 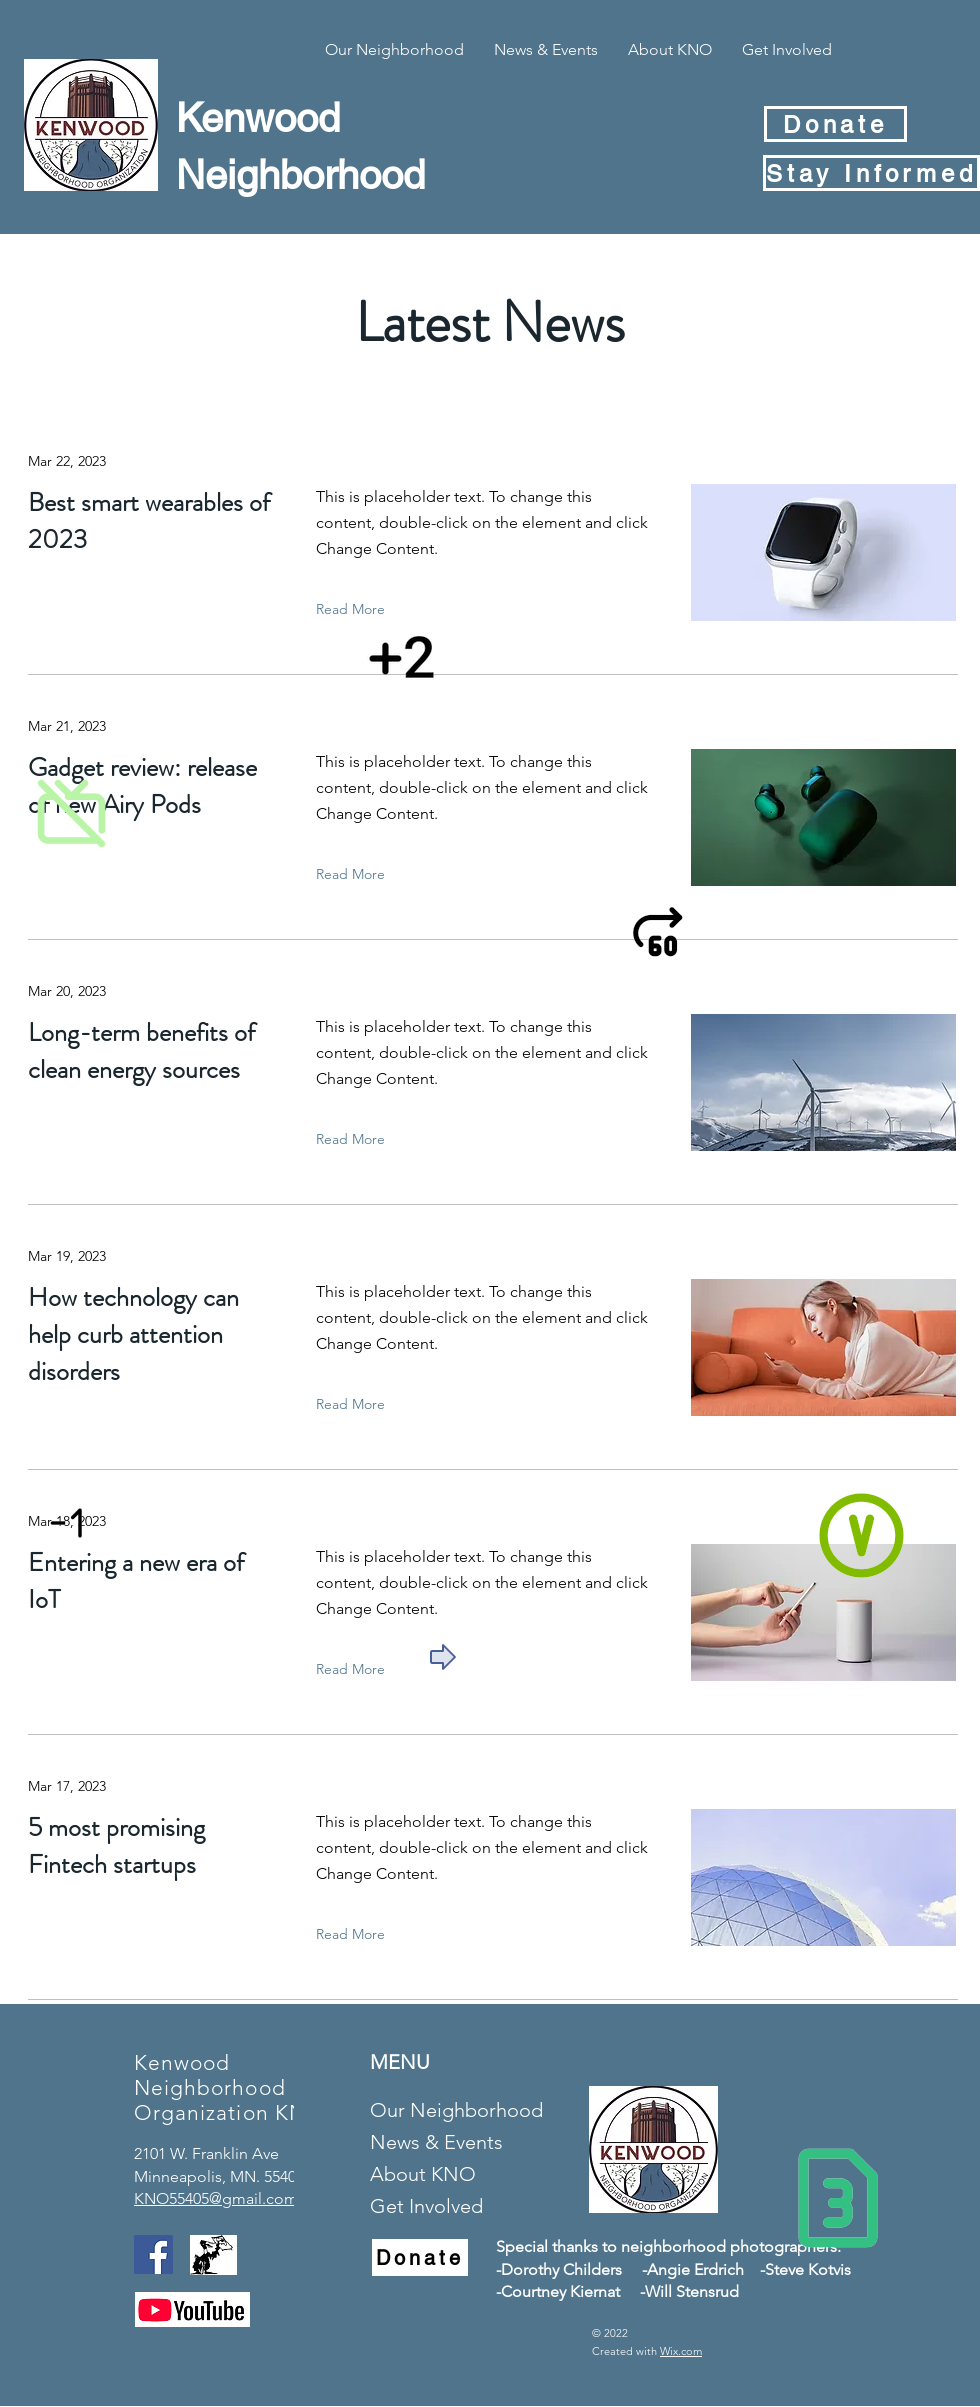 What do you see at coordinates (659, 933) in the screenshot?
I see `skip forward 60 seconds` at bounding box center [659, 933].